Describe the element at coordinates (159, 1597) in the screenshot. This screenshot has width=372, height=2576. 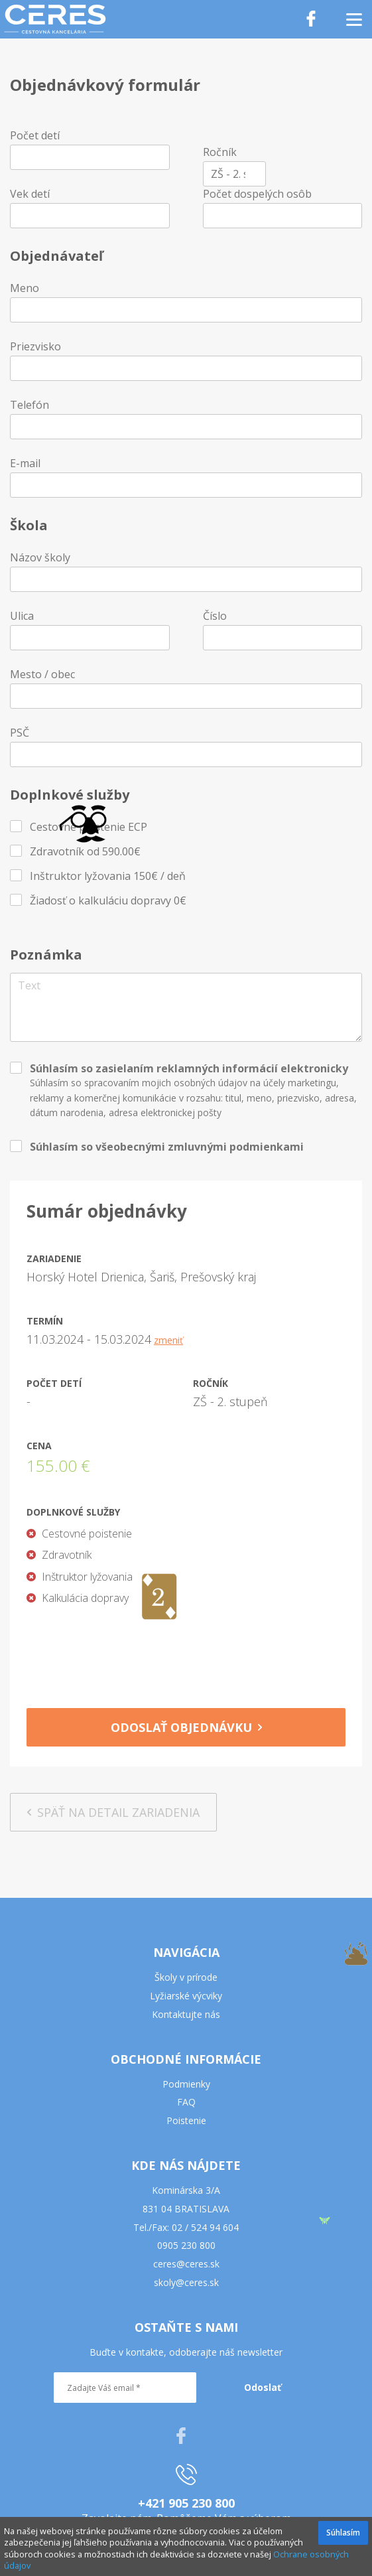
I see `two of diamonds playing card` at that location.